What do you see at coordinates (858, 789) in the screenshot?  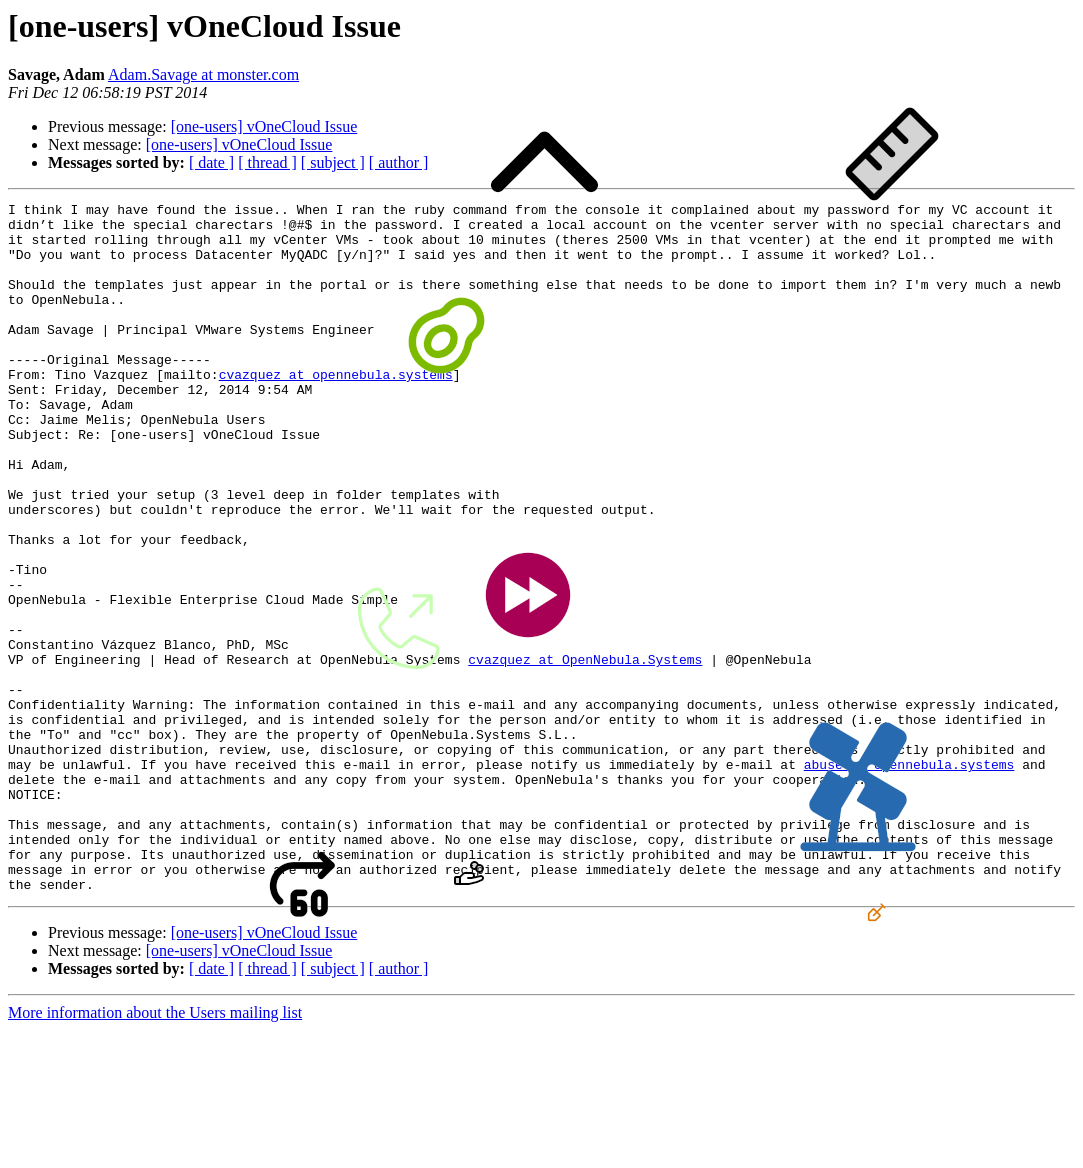 I see `access wind energy or renewable power settings` at bounding box center [858, 789].